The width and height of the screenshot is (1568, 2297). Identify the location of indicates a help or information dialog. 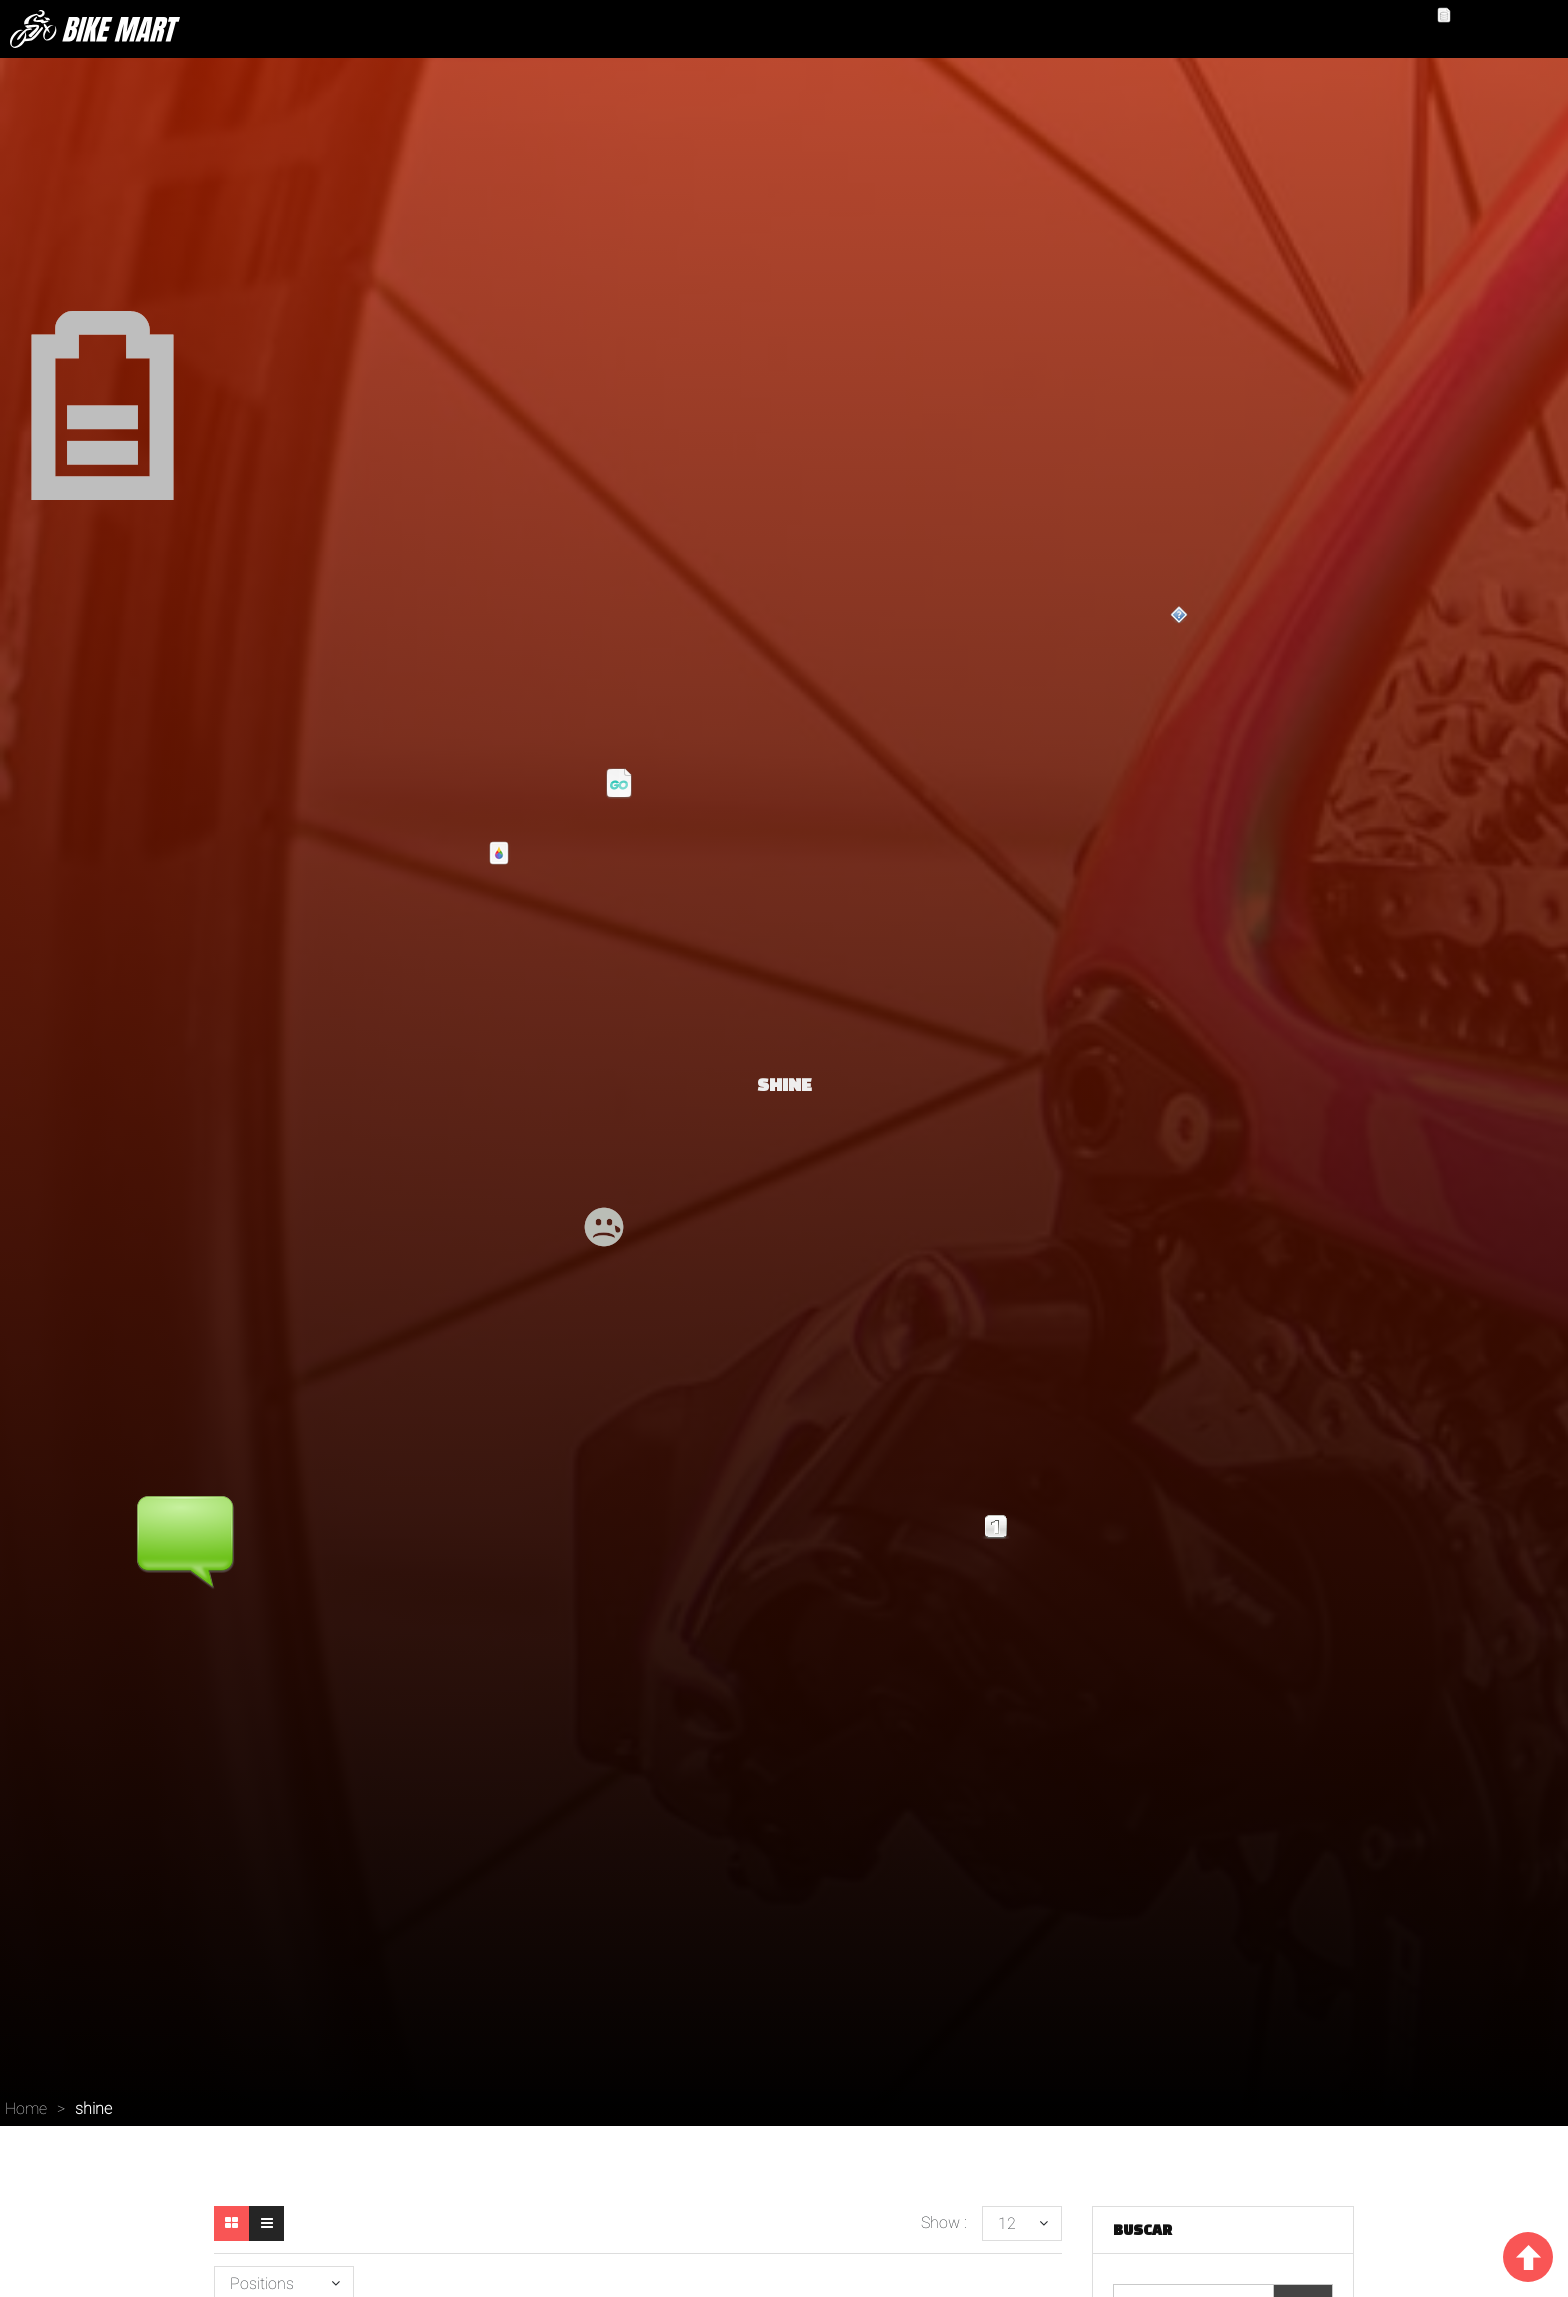
(1179, 615).